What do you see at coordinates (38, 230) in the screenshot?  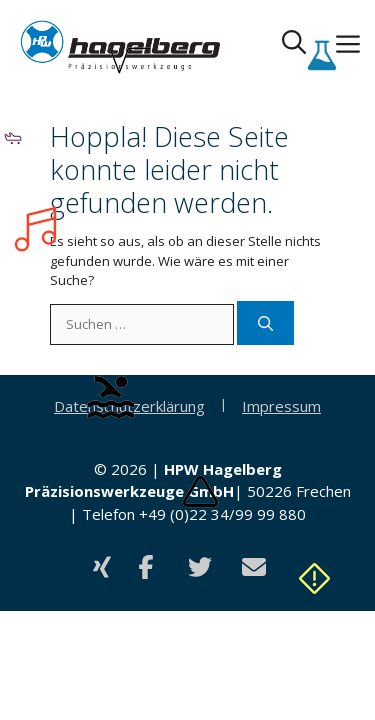 I see `access music library or audio player` at bounding box center [38, 230].